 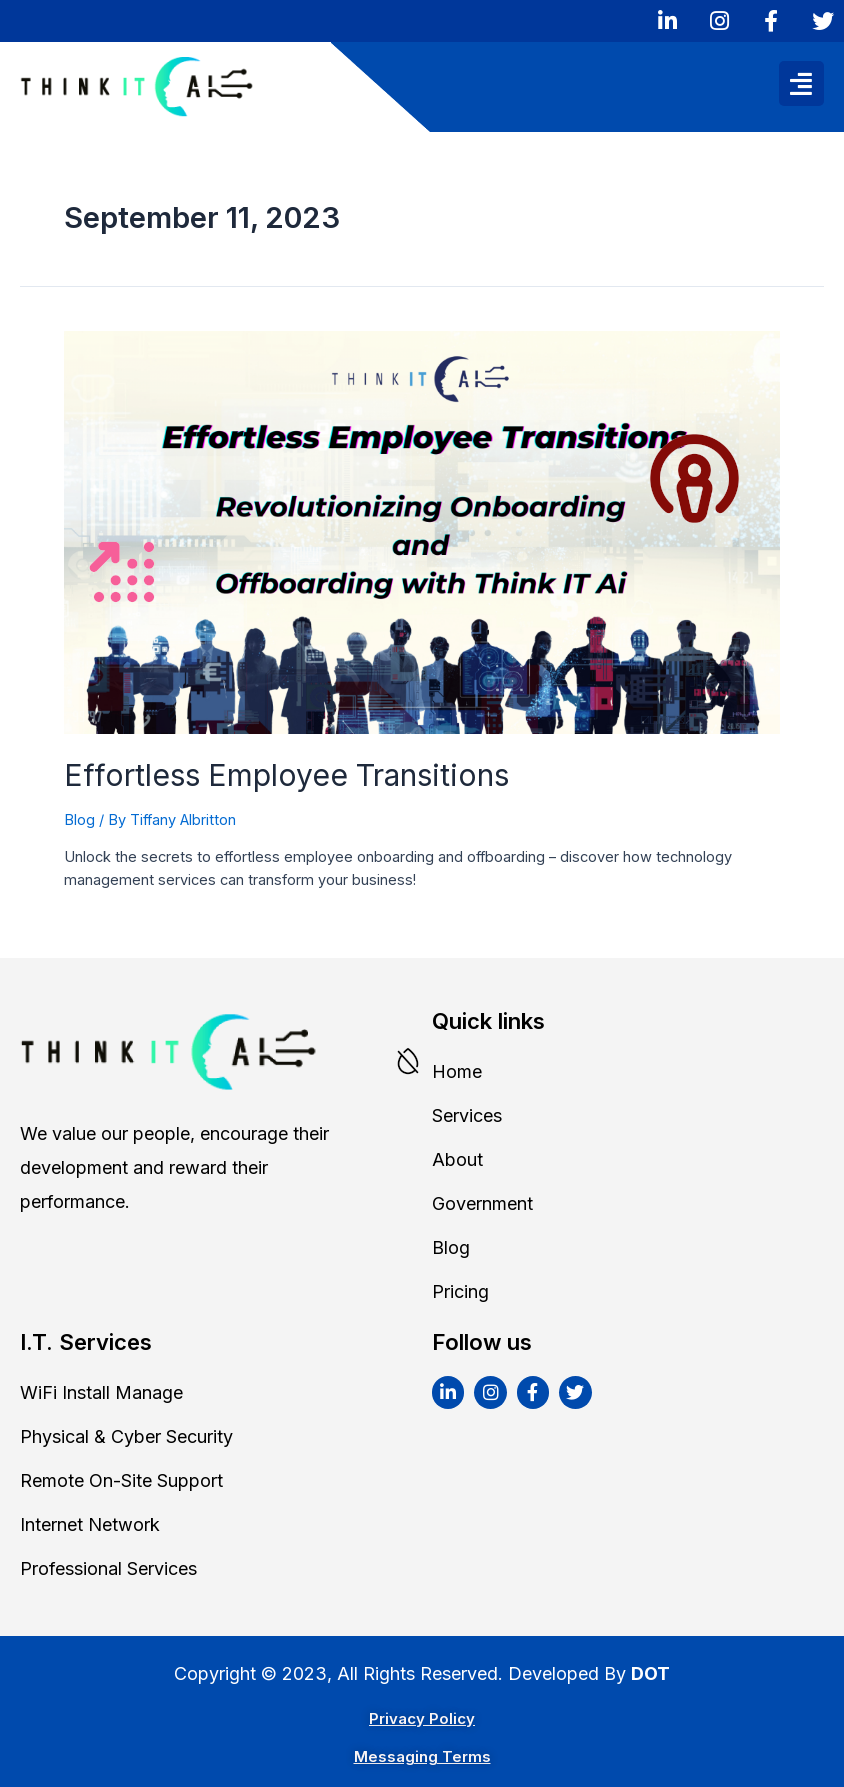 What do you see at coordinates (124, 572) in the screenshot?
I see `export or share data` at bounding box center [124, 572].